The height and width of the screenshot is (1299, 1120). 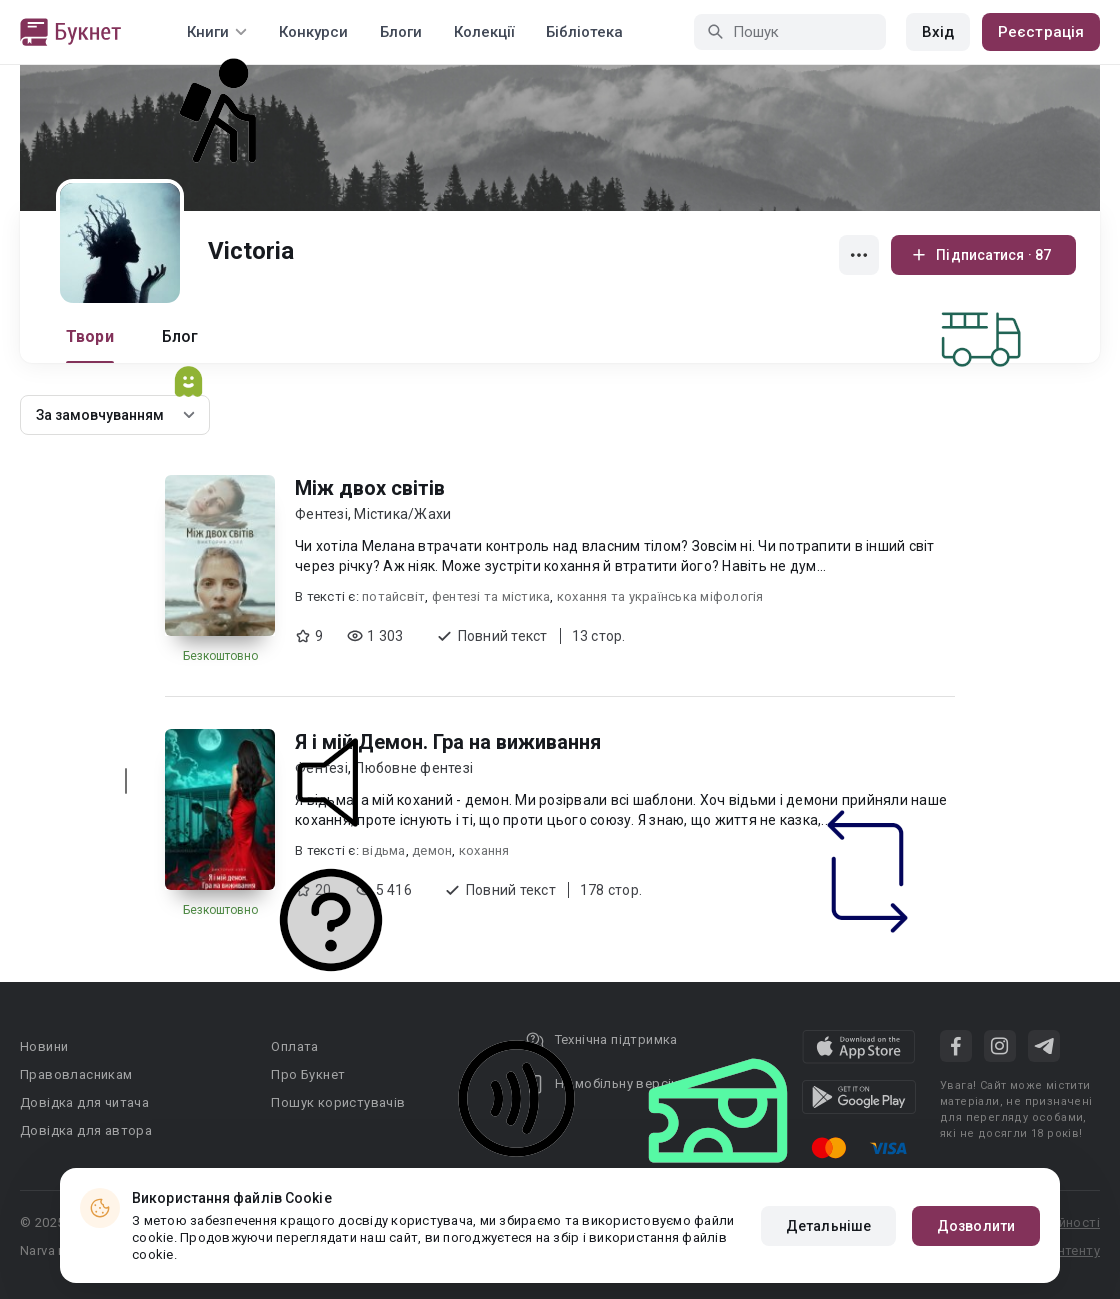 What do you see at coordinates (867, 871) in the screenshot?
I see `rotate device orientation` at bounding box center [867, 871].